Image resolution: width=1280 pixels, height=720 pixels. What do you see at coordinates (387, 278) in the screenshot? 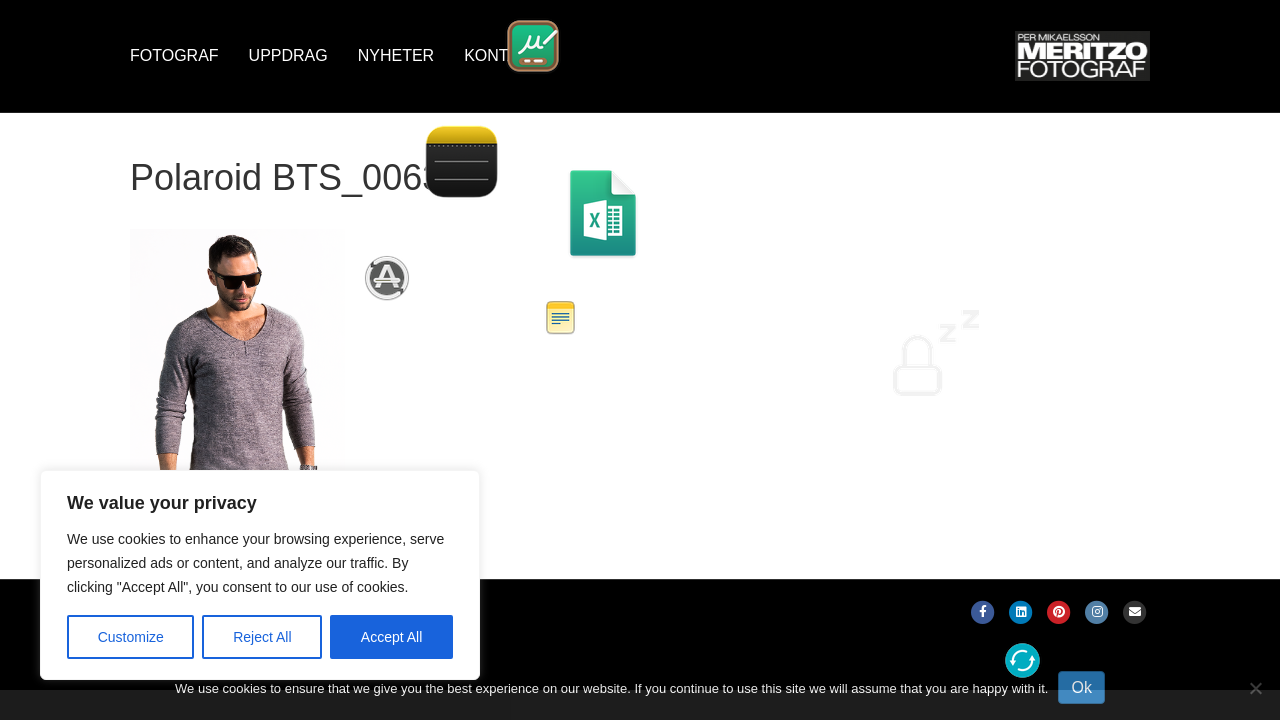
I see `open the software updater application` at bounding box center [387, 278].